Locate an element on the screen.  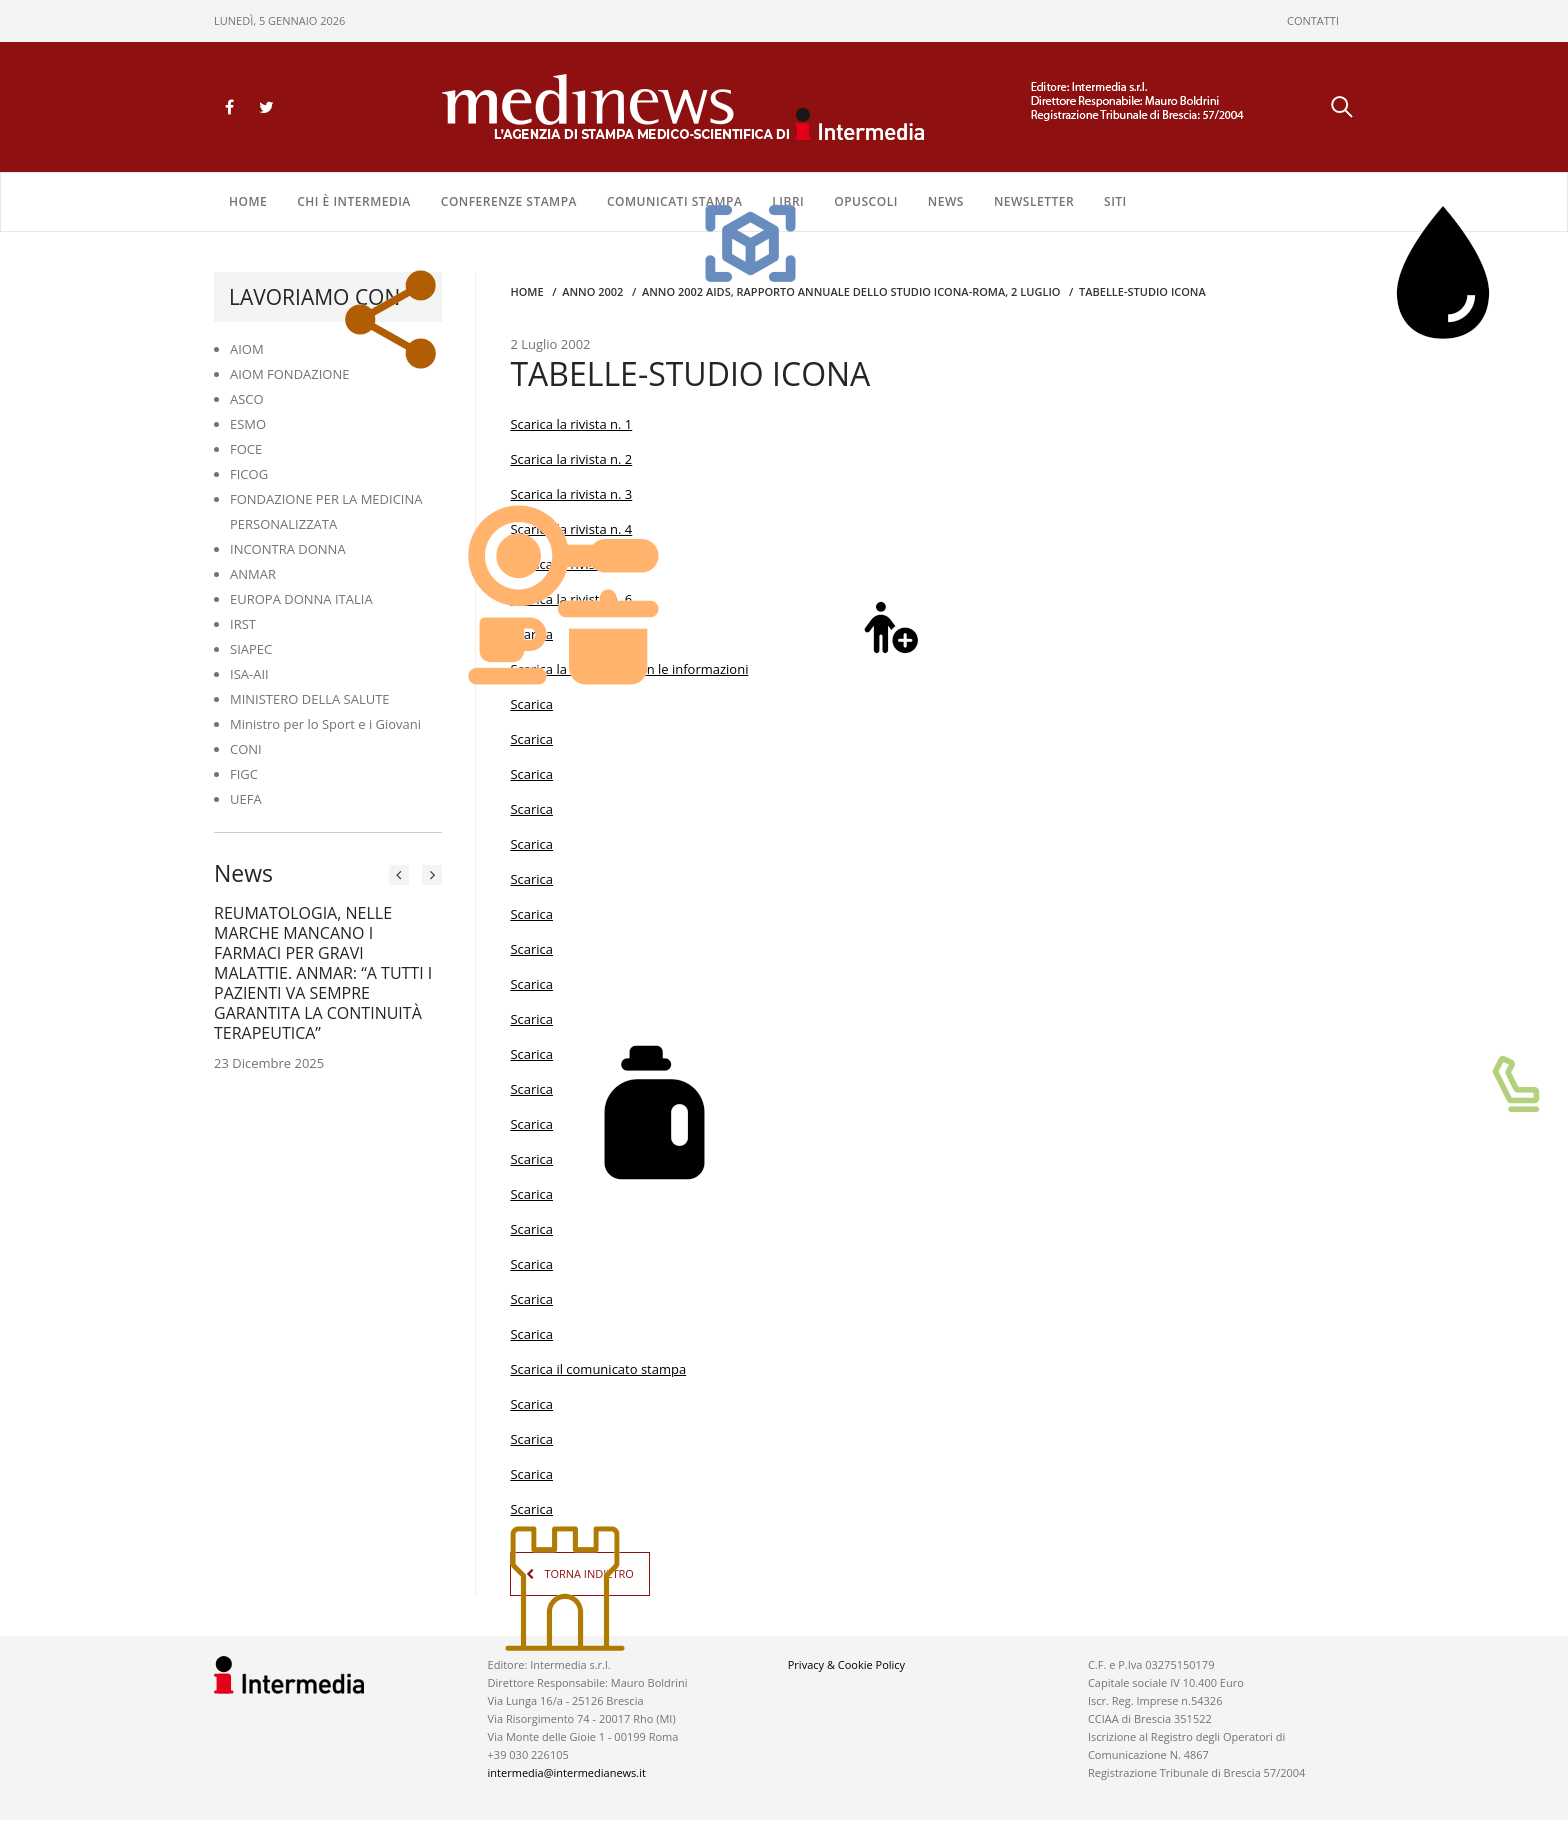
add a new user or contact is located at coordinates (889, 627).